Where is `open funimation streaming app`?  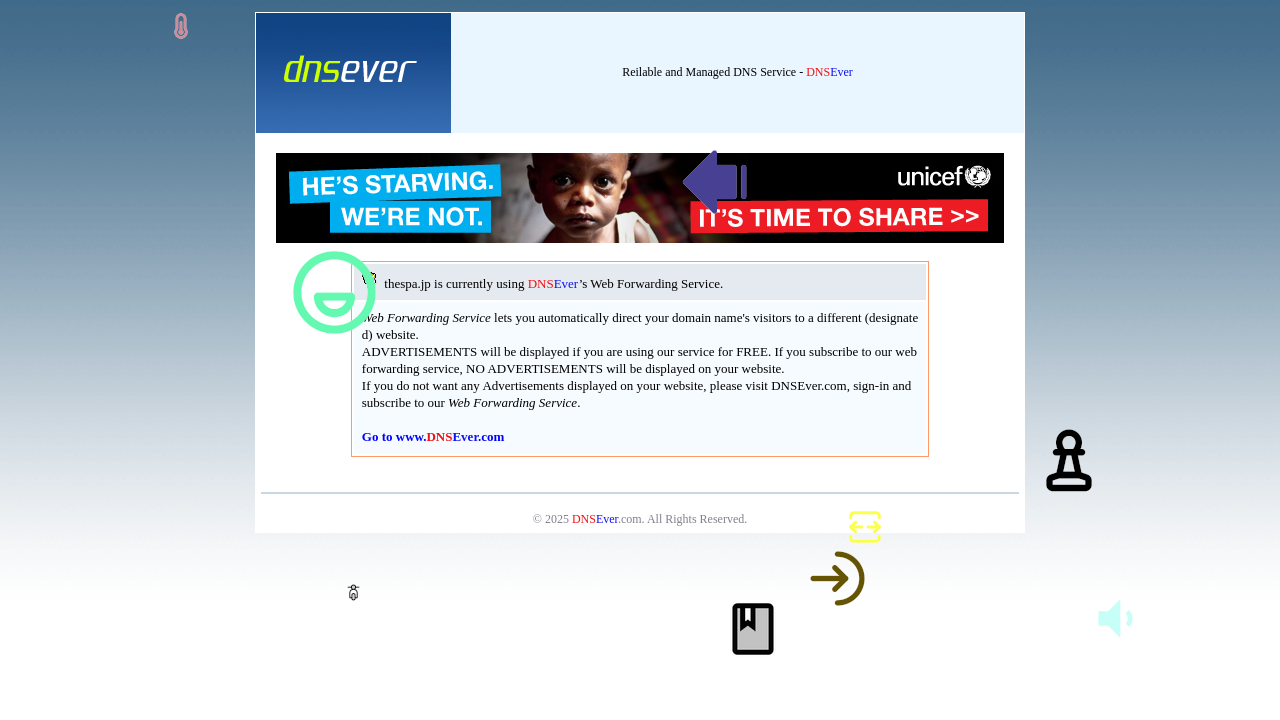
open funimation streaming app is located at coordinates (334, 292).